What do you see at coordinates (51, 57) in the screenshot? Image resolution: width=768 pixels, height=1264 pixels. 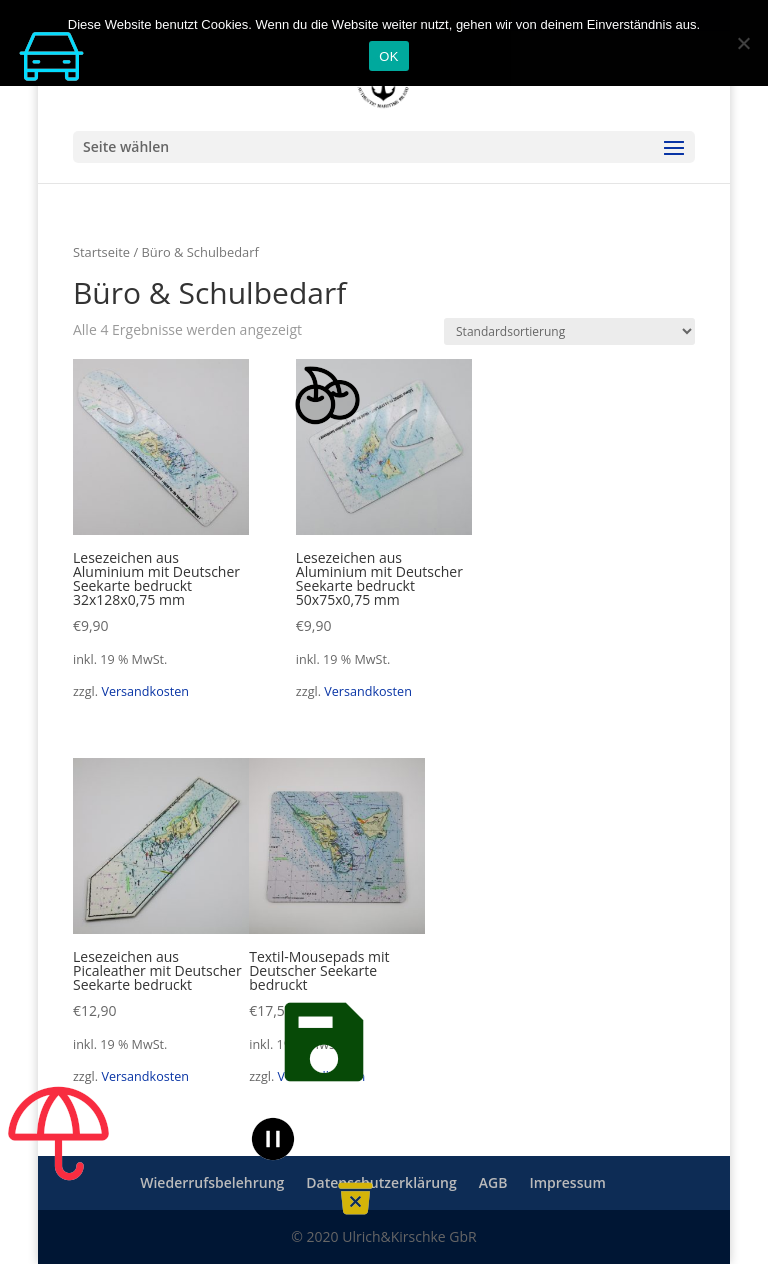 I see `access vehicle or transportation options` at bounding box center [51, 57].